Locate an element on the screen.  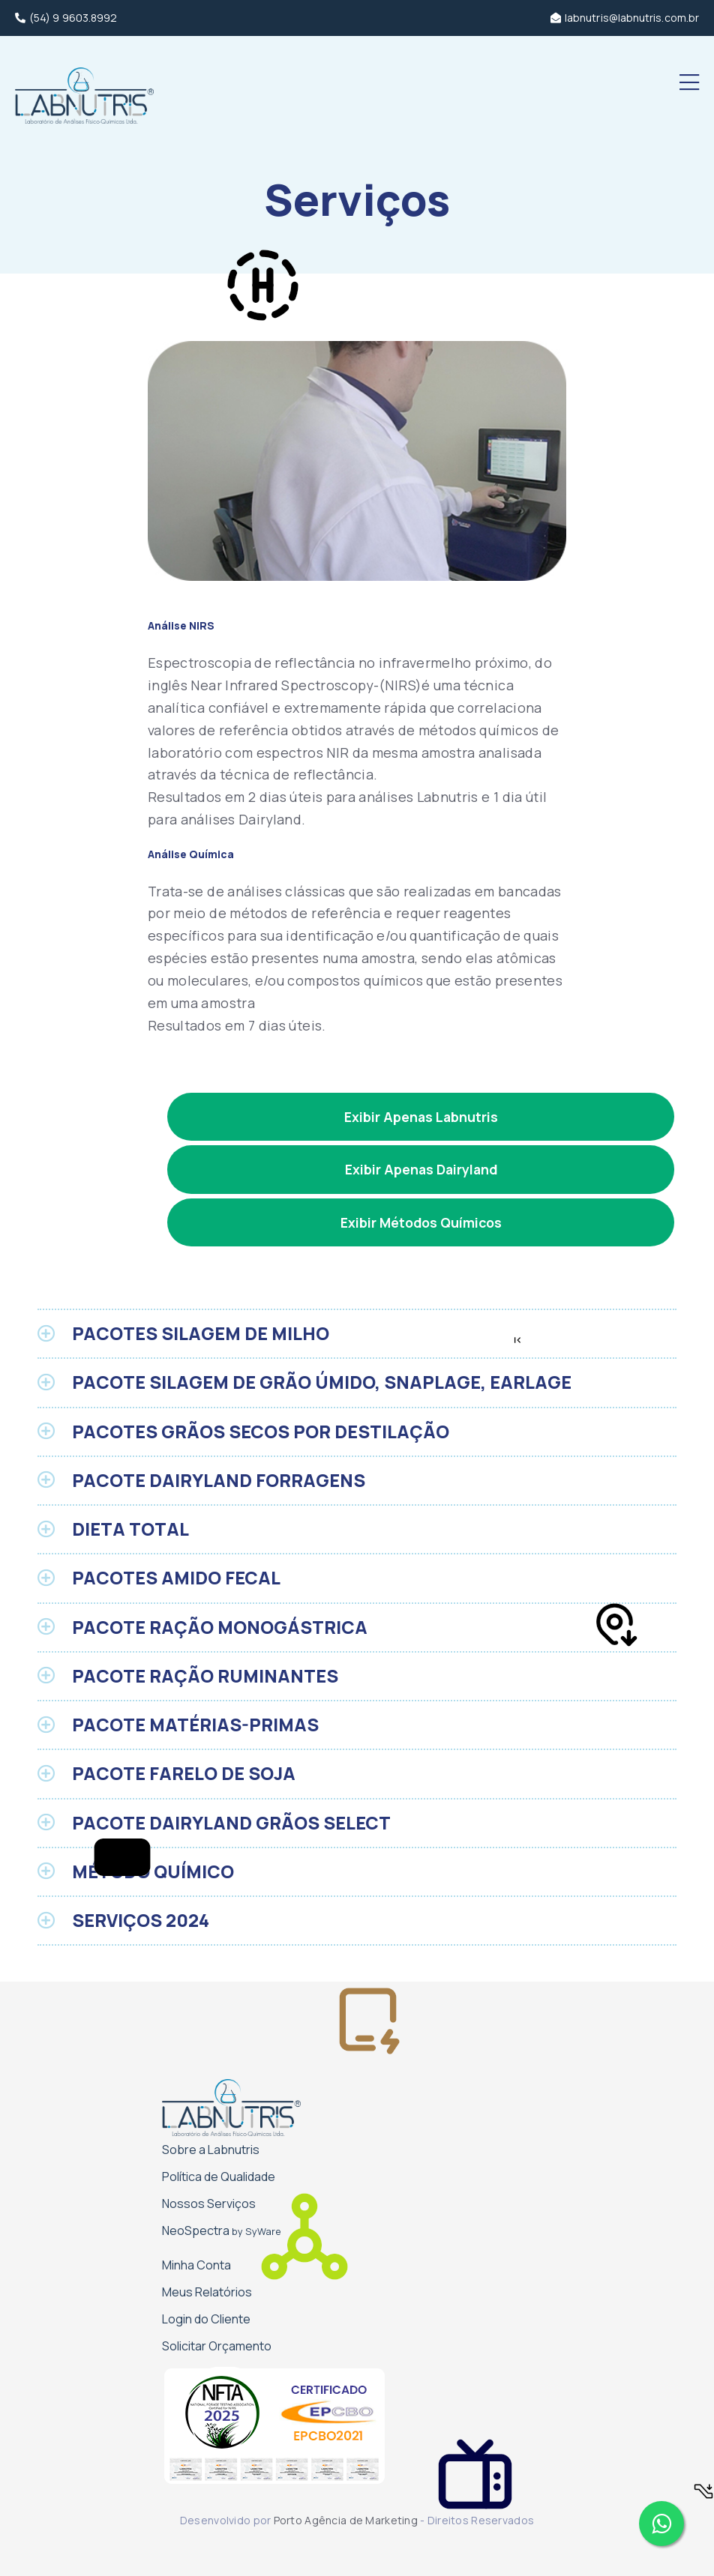
access retro or classic TV content is located at coordinates (475, 2476).